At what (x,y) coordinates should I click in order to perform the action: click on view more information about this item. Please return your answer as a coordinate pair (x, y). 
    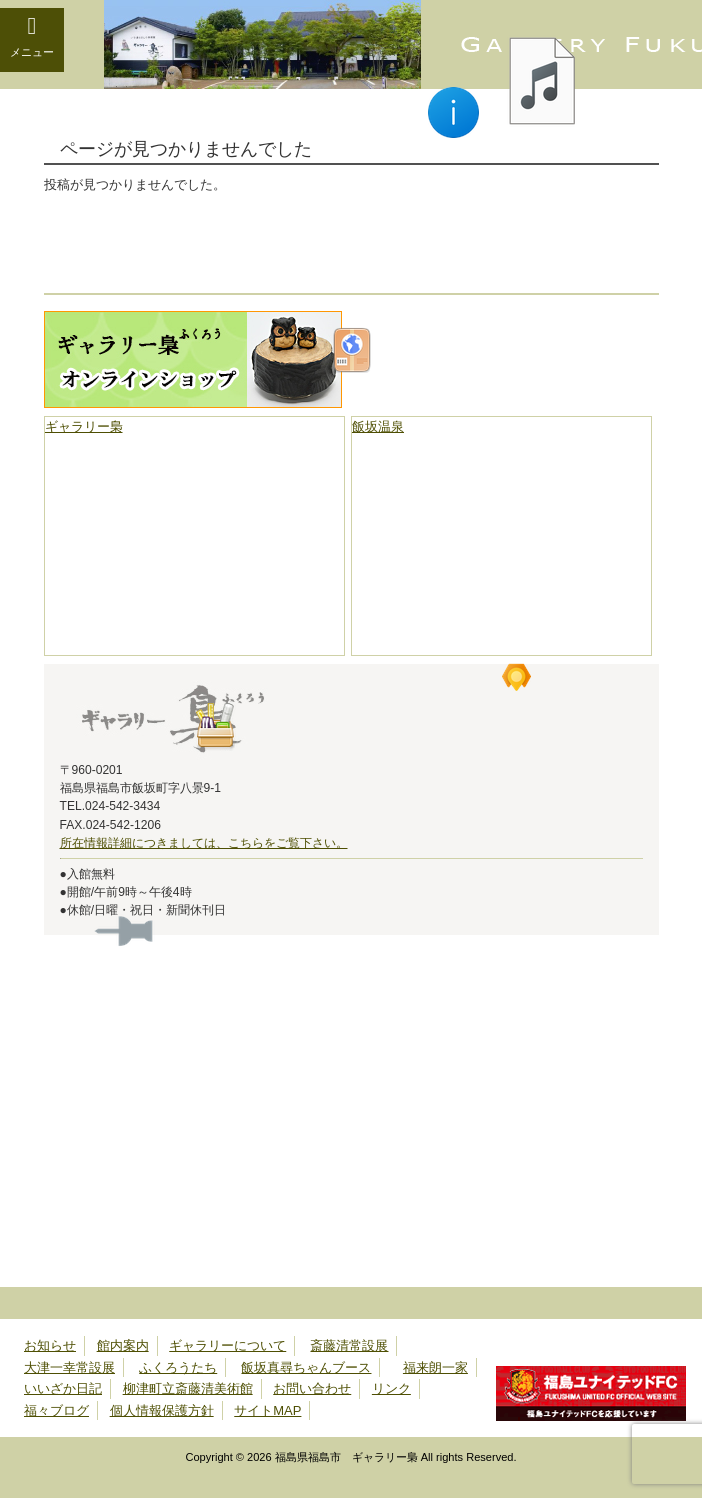
    Looking at the image, I should click on (453, 112).